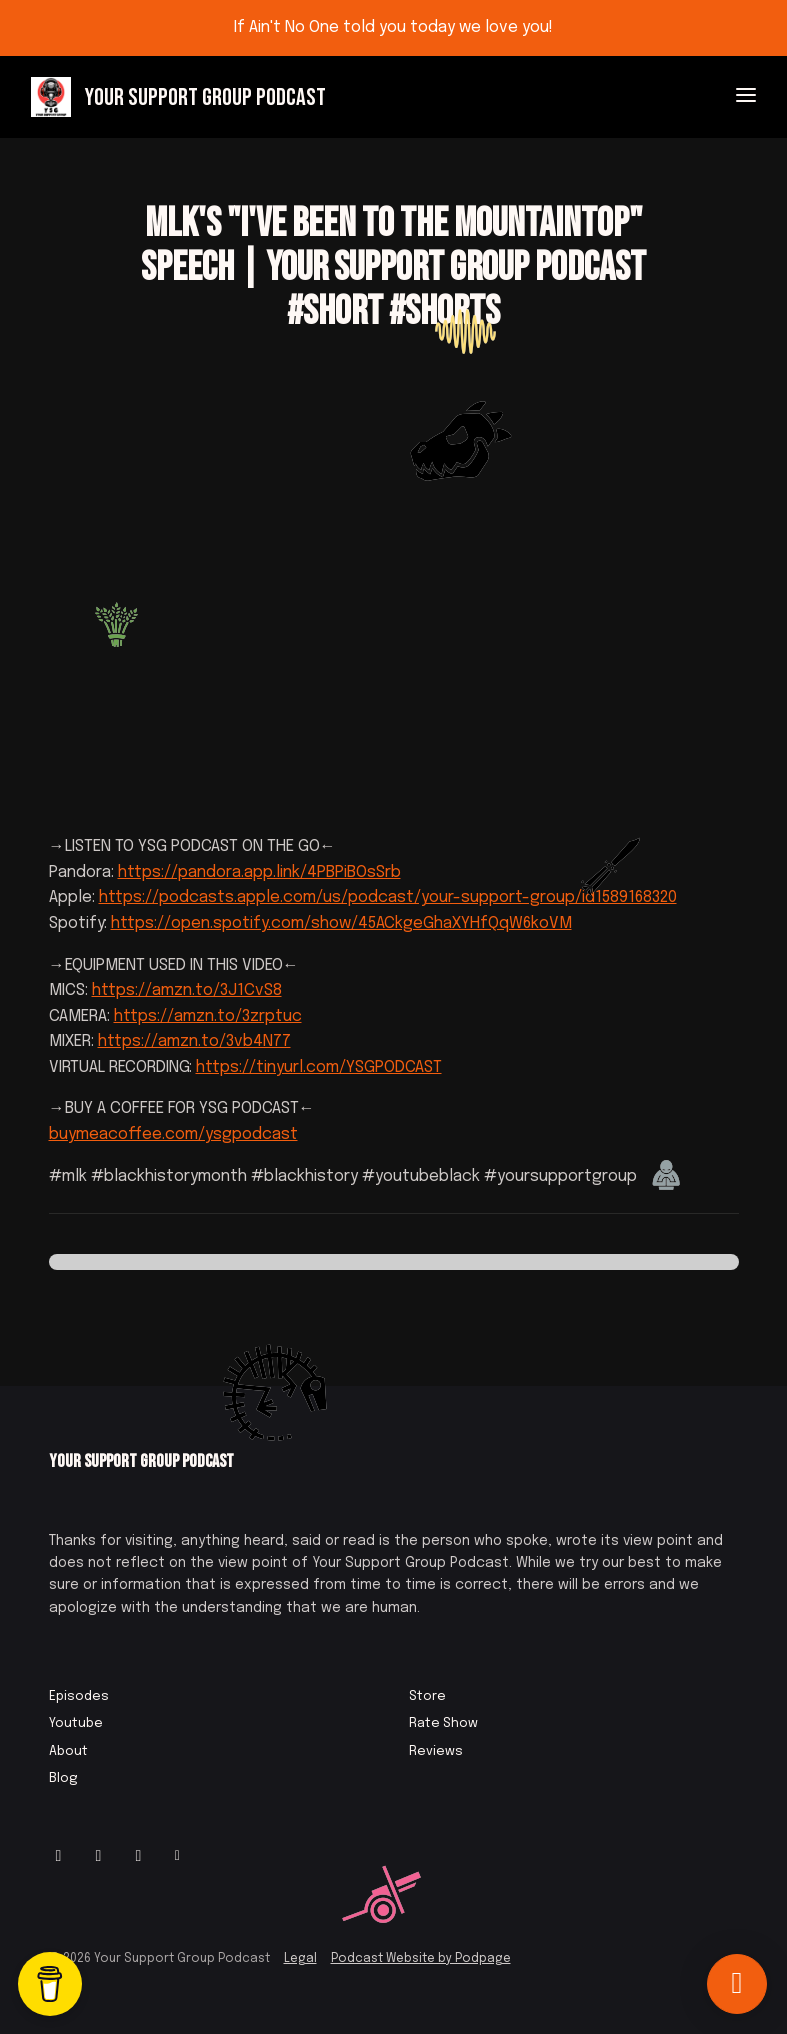 The width and height of the screenshot is (787, 2034). What do you see at coordinates (666, 1175) in the screenshot?
I see `access prayer or meditation features` at bounding box center [666, 1175].